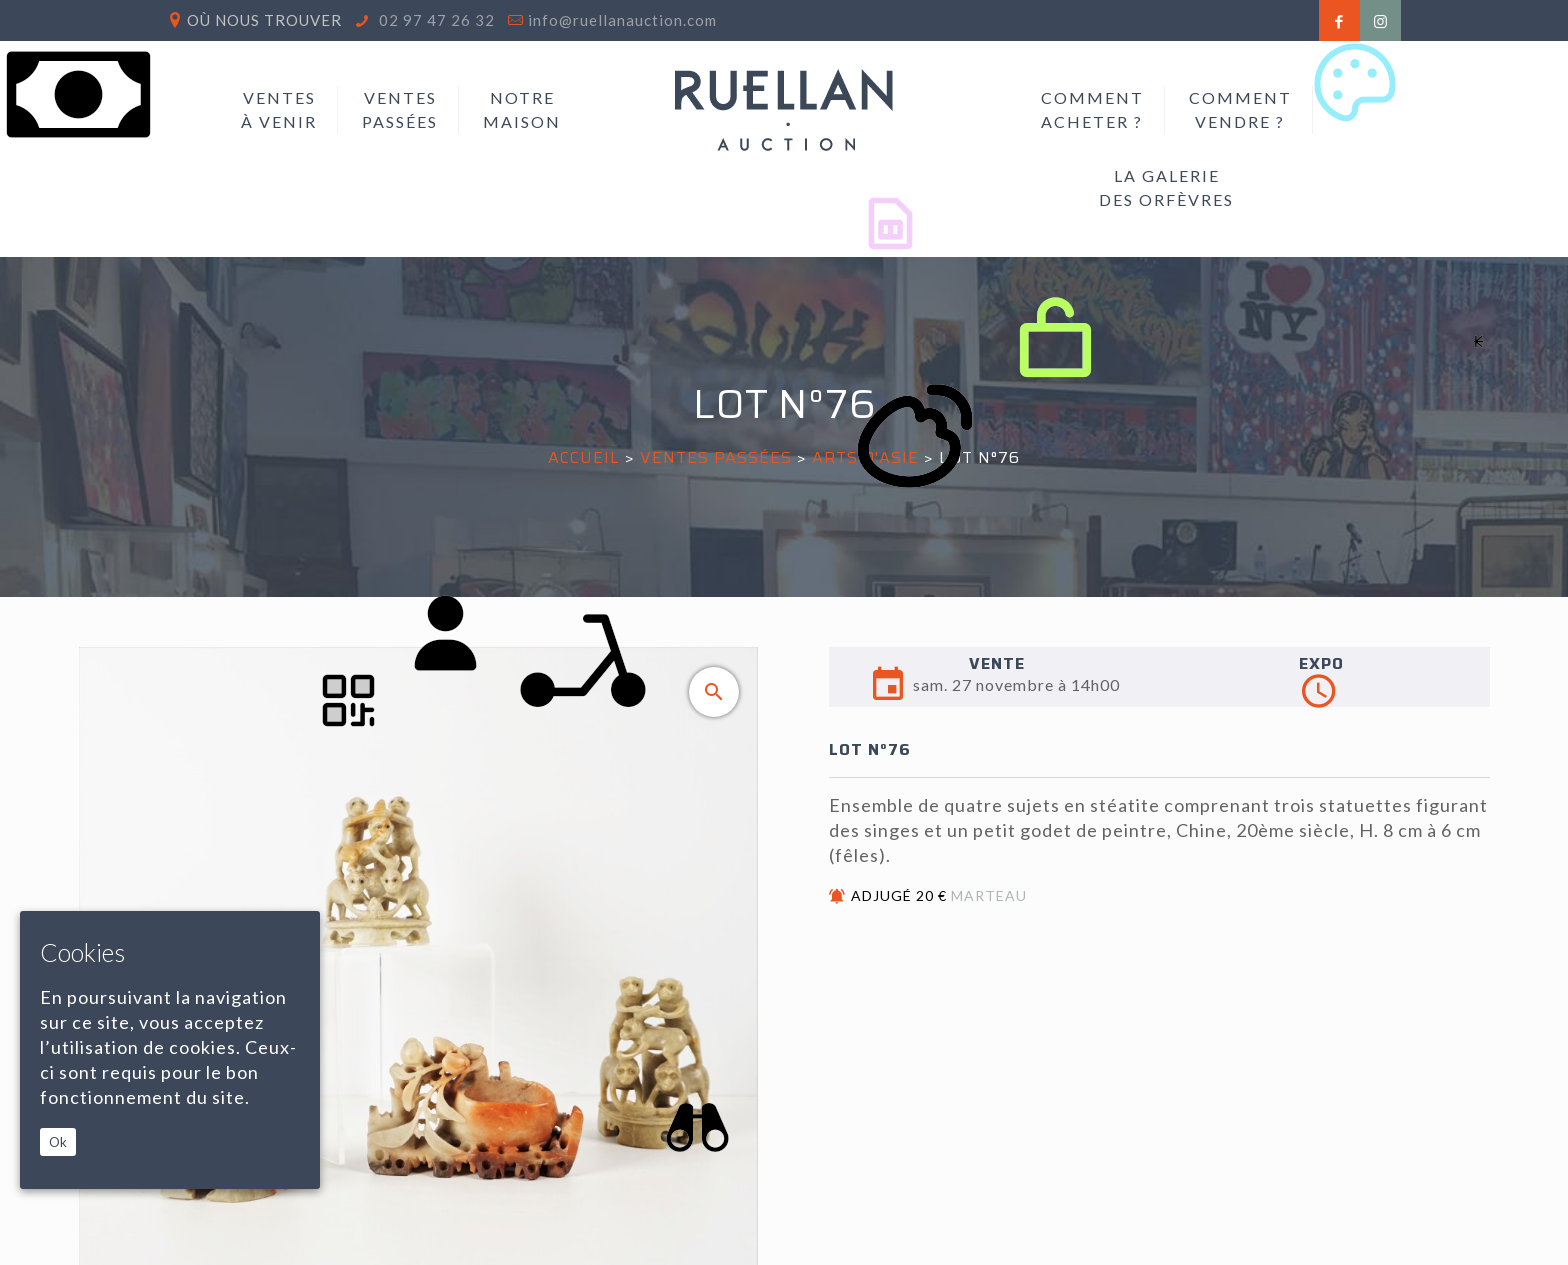 The width and height of the screenshot is (1568, 1265). I want to click on manage sim card settings, so click(890, 223).